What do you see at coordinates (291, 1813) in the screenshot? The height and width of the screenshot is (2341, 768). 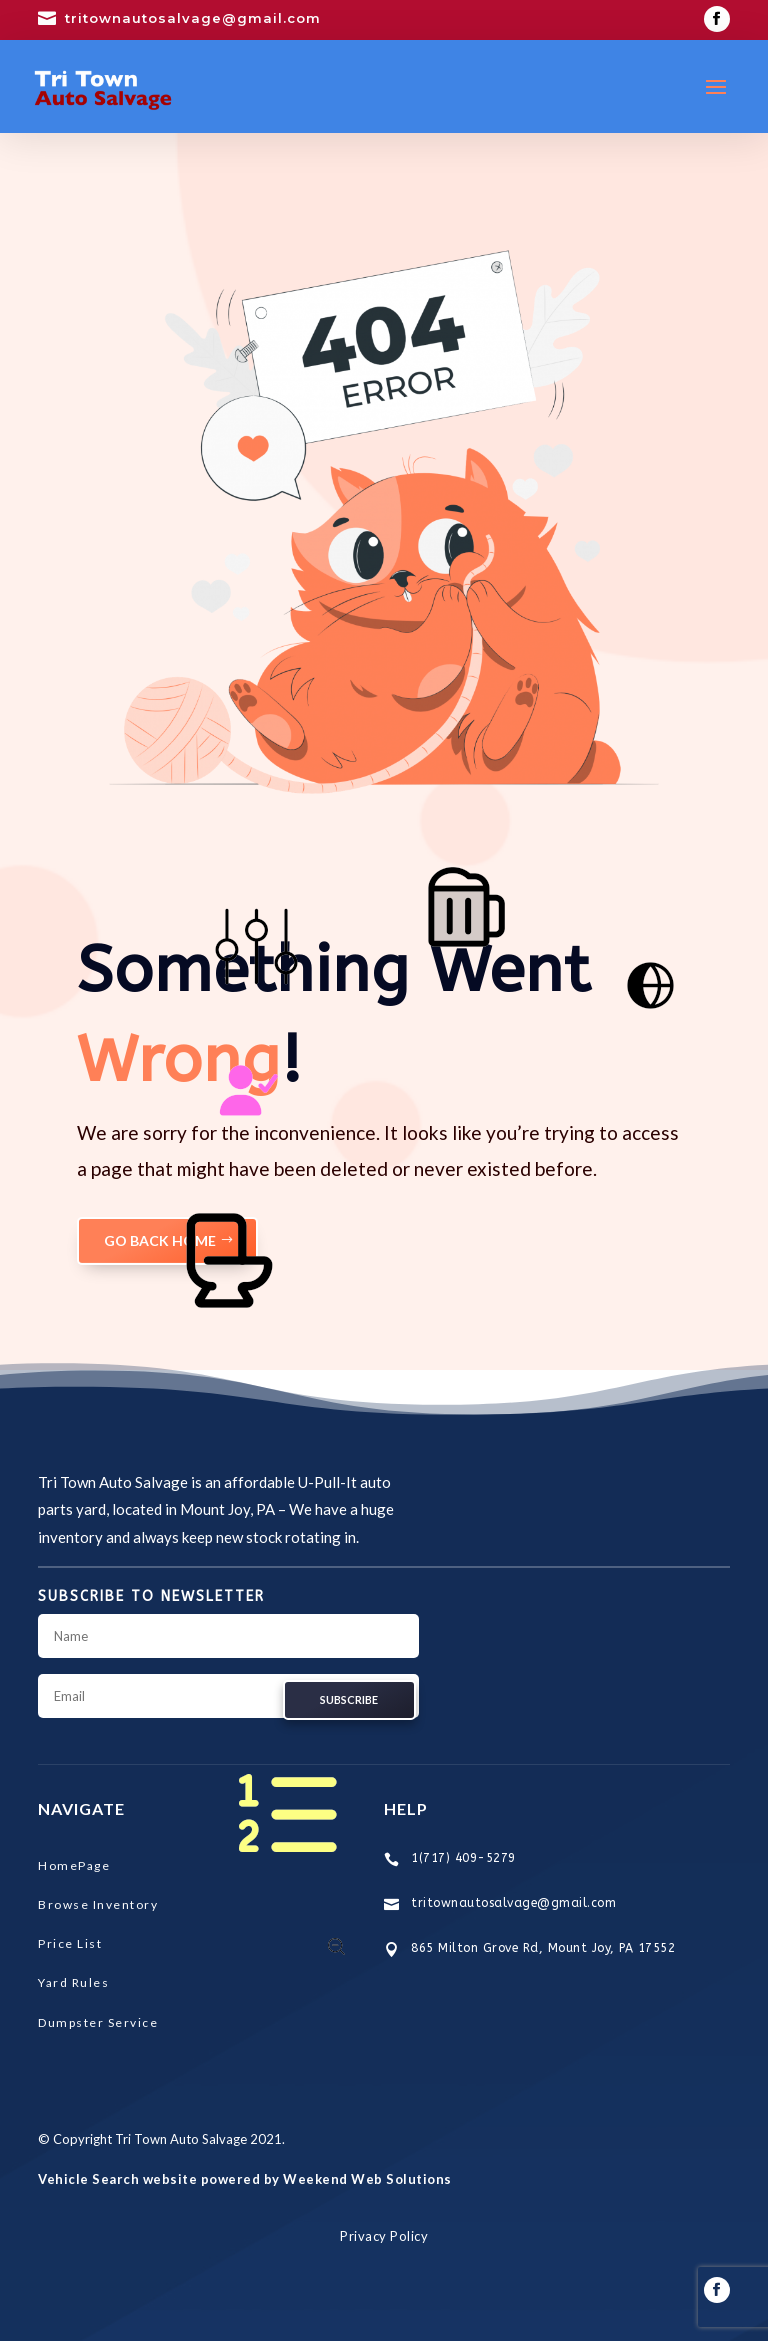 I see `create a numbered list` at bounding box center [291, 1813].